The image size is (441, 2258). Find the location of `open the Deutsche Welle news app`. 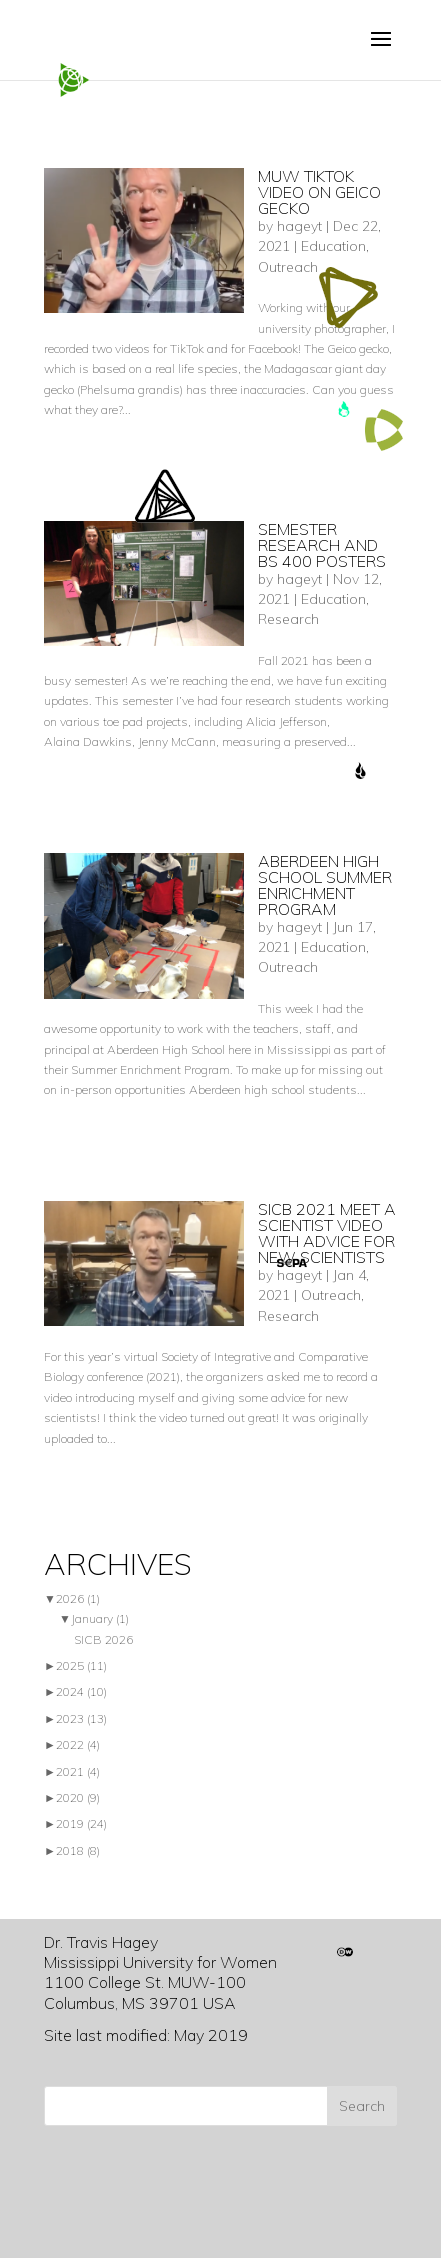

open the Deutsche Welle news app is located at coordinates (345, 1952).